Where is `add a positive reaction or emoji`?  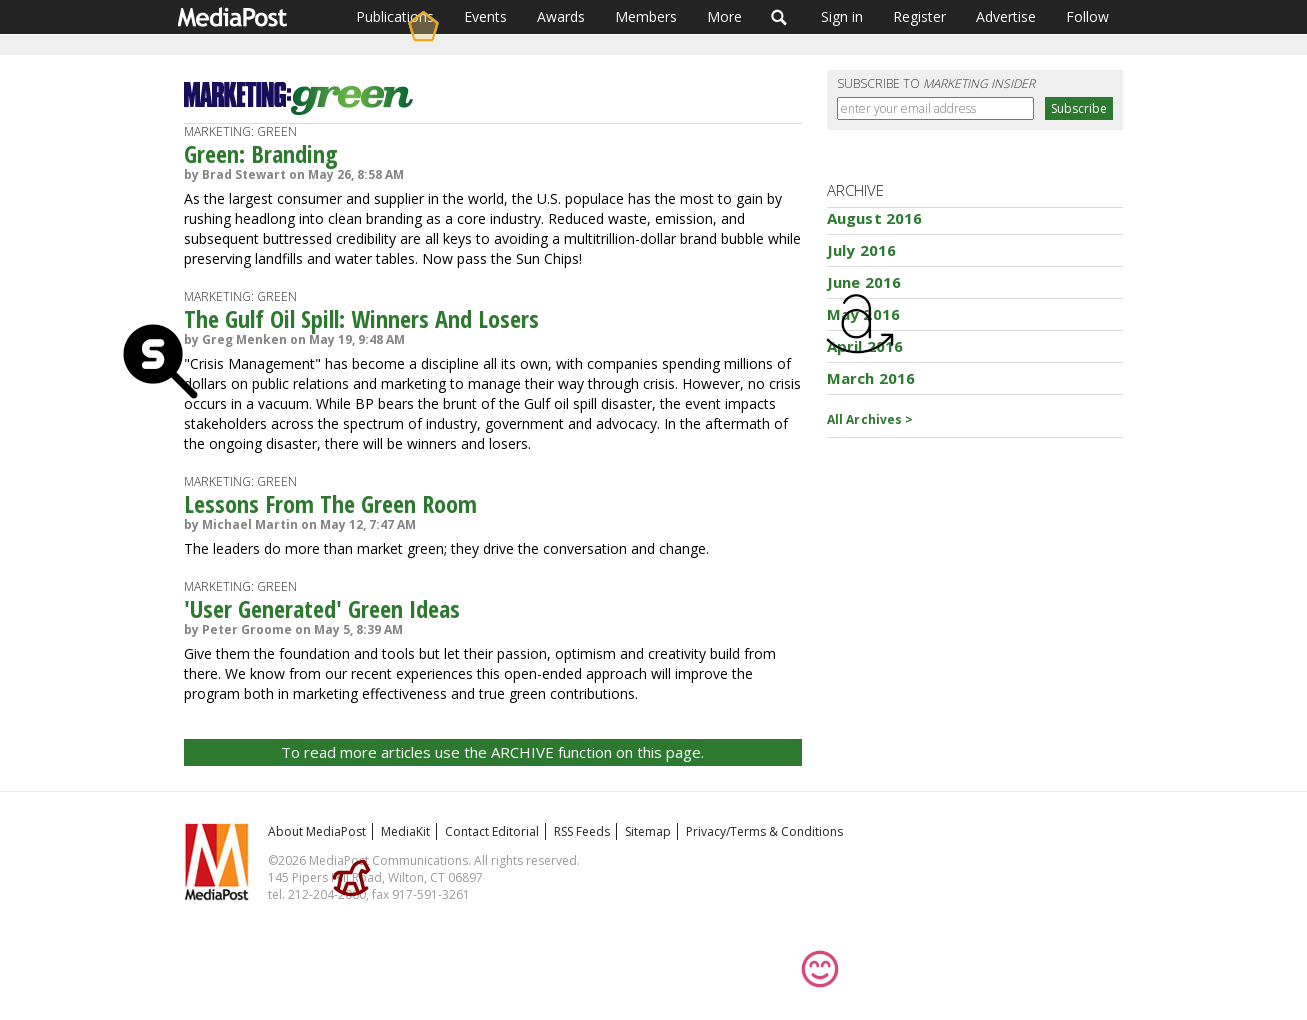
add a positive reaction or emoji is located at coordinates (820, 969).